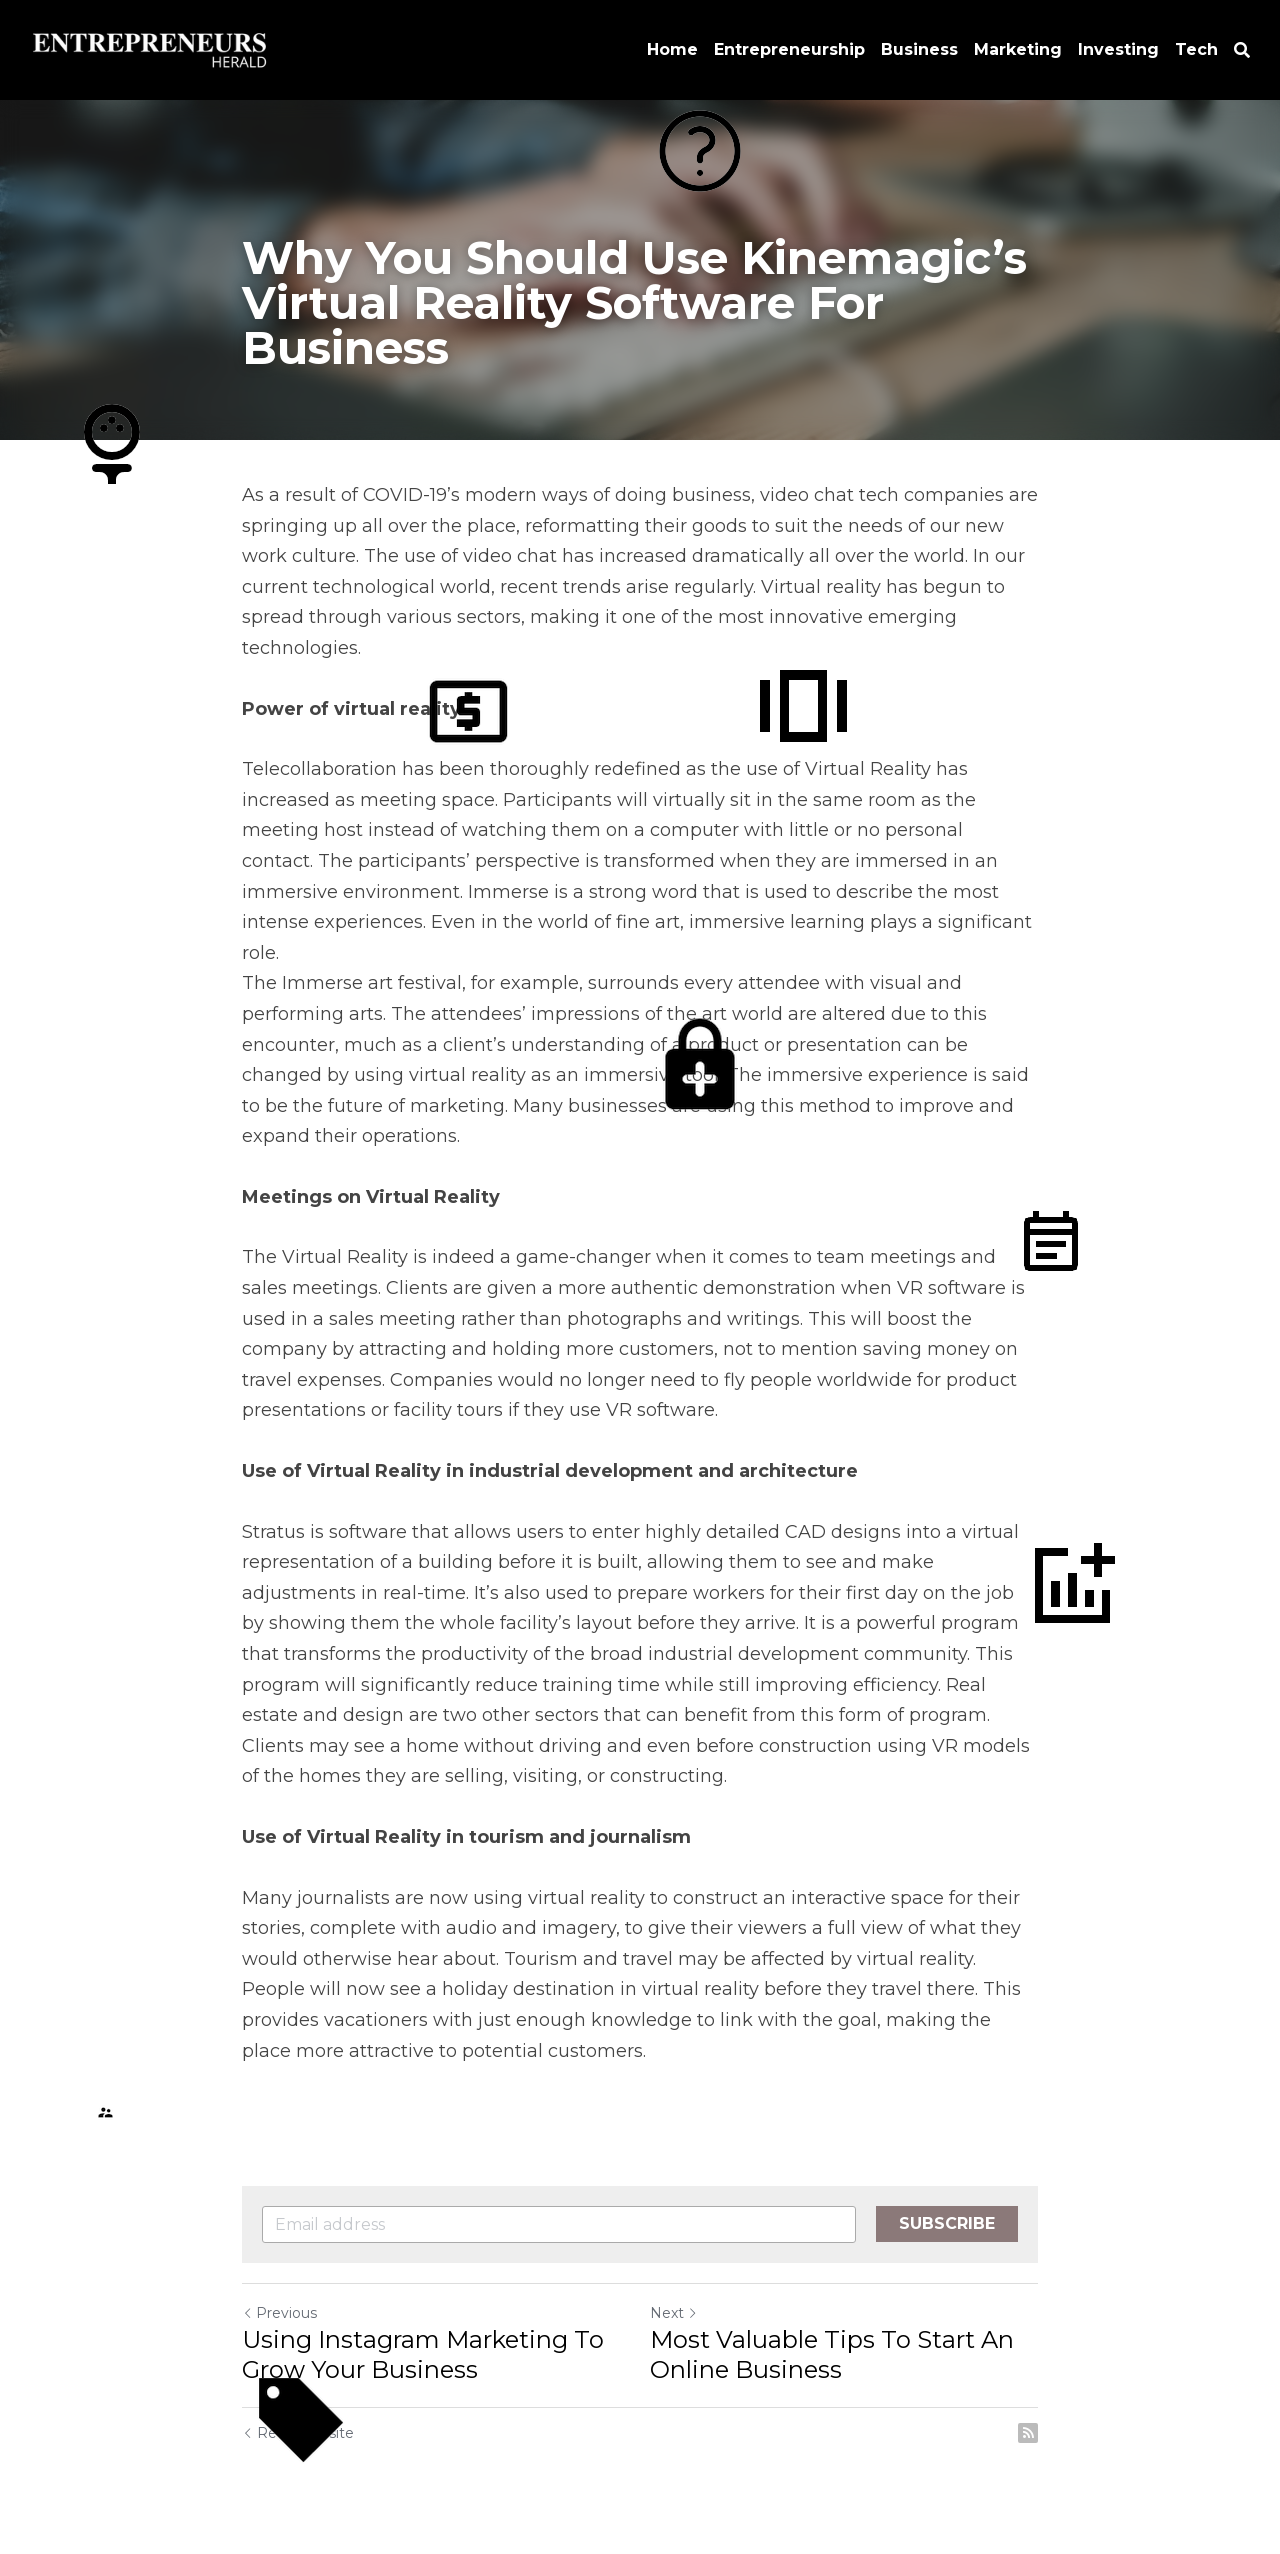 This screenshot has width=1280, height=2554. Describe the element at coordinates (299, 2418) in the screenshot. I see `add or view tags for an item` at that location.